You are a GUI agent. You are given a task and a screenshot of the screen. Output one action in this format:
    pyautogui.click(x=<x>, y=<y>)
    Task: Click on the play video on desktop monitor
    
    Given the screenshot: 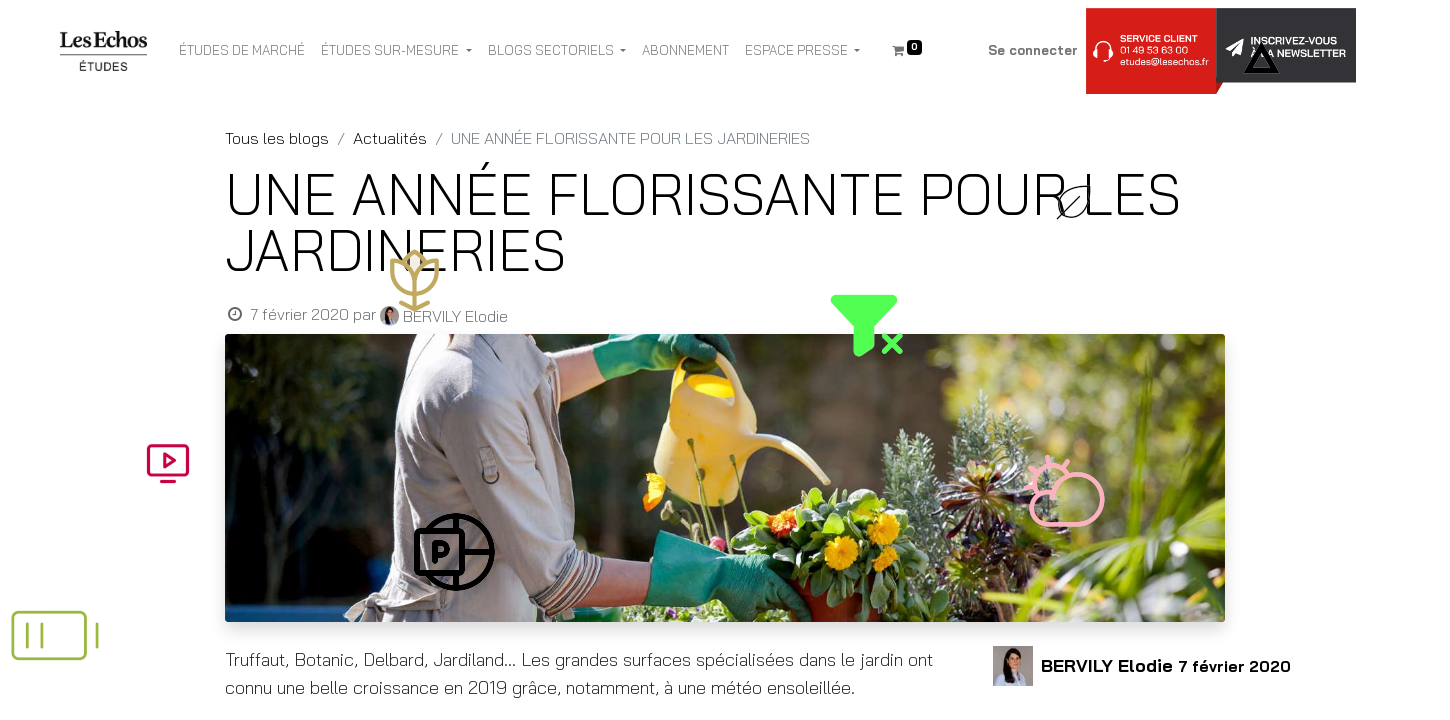 What is the action you would take?
    pyautogui.click(x=168, y=462)
    